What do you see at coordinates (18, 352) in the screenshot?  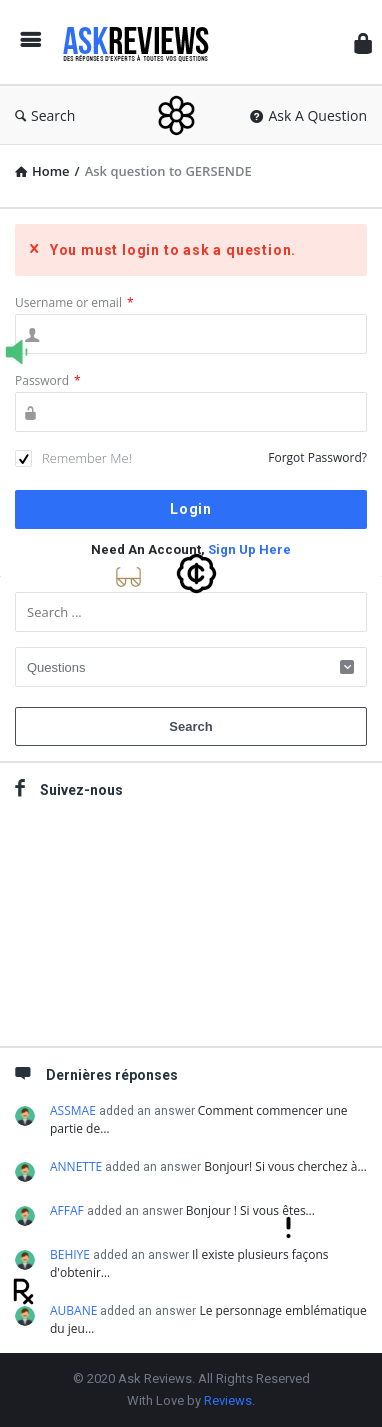 I see `adjust volume to low level` at bounding box center [18, 352].